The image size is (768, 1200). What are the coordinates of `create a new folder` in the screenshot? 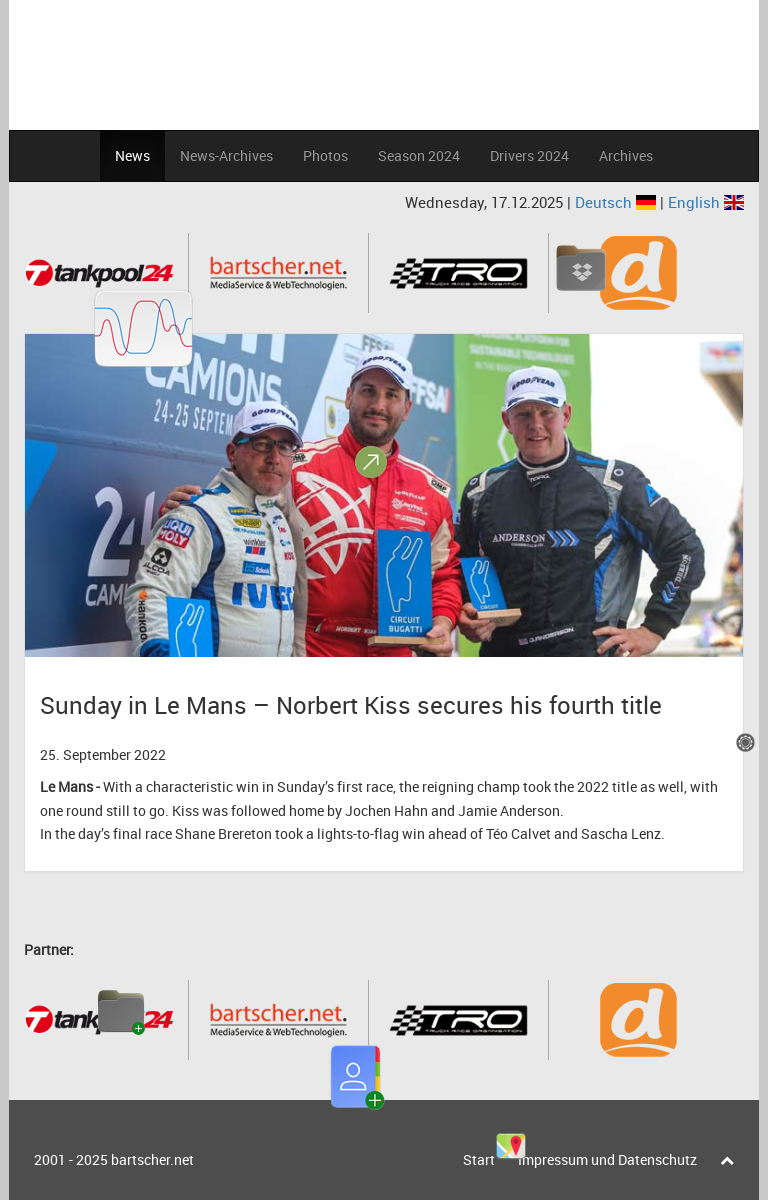 It's located at (121, 1011).